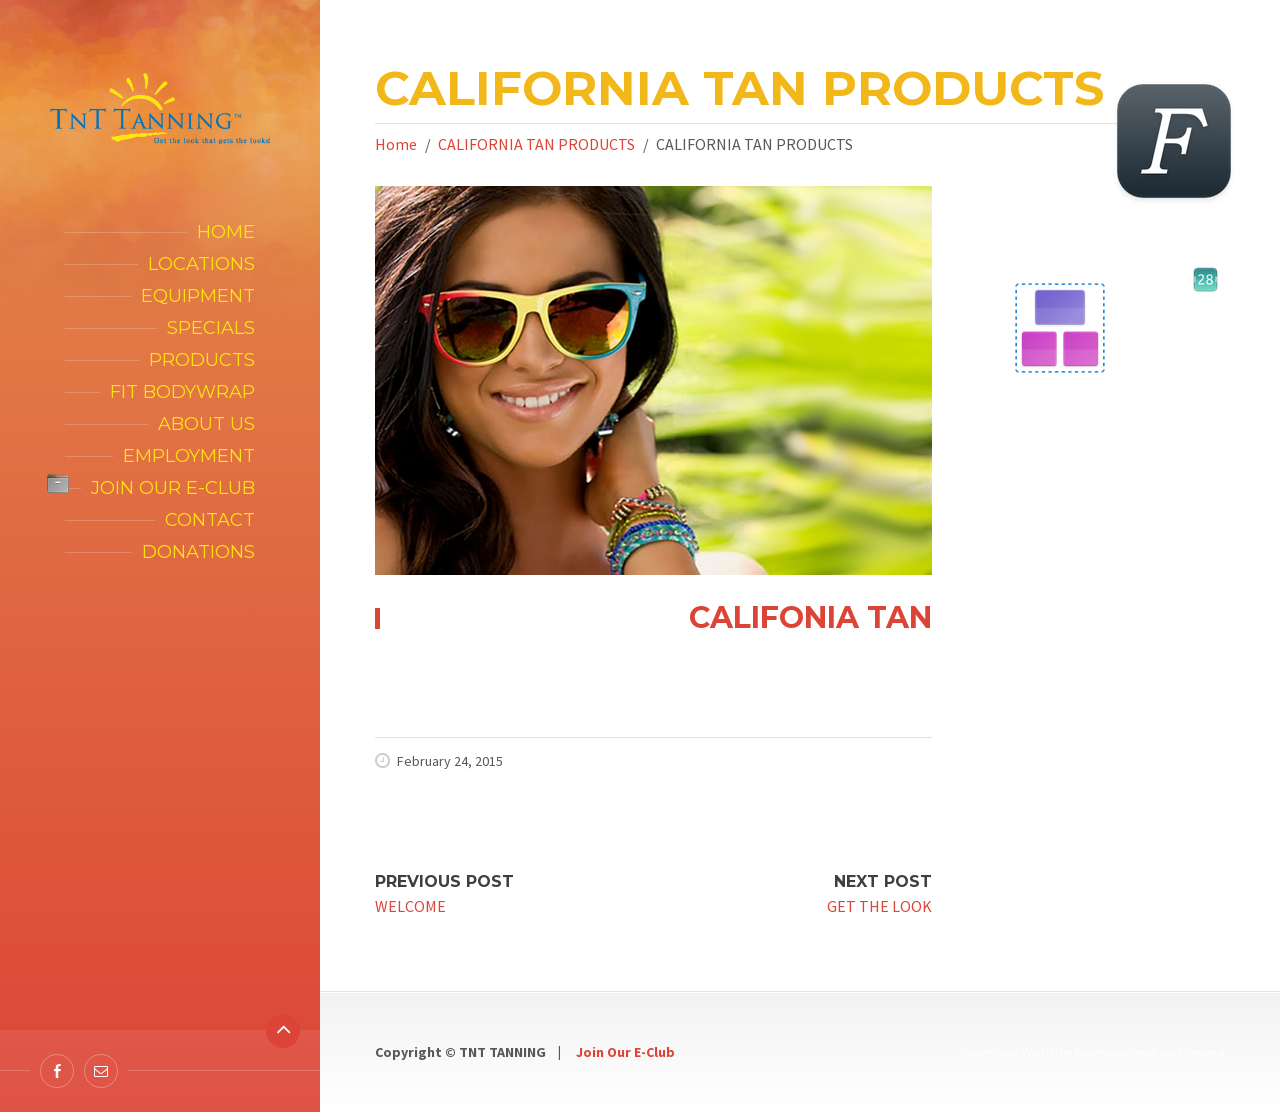  I want to click on select all items in the current view, so click(1060, 328).